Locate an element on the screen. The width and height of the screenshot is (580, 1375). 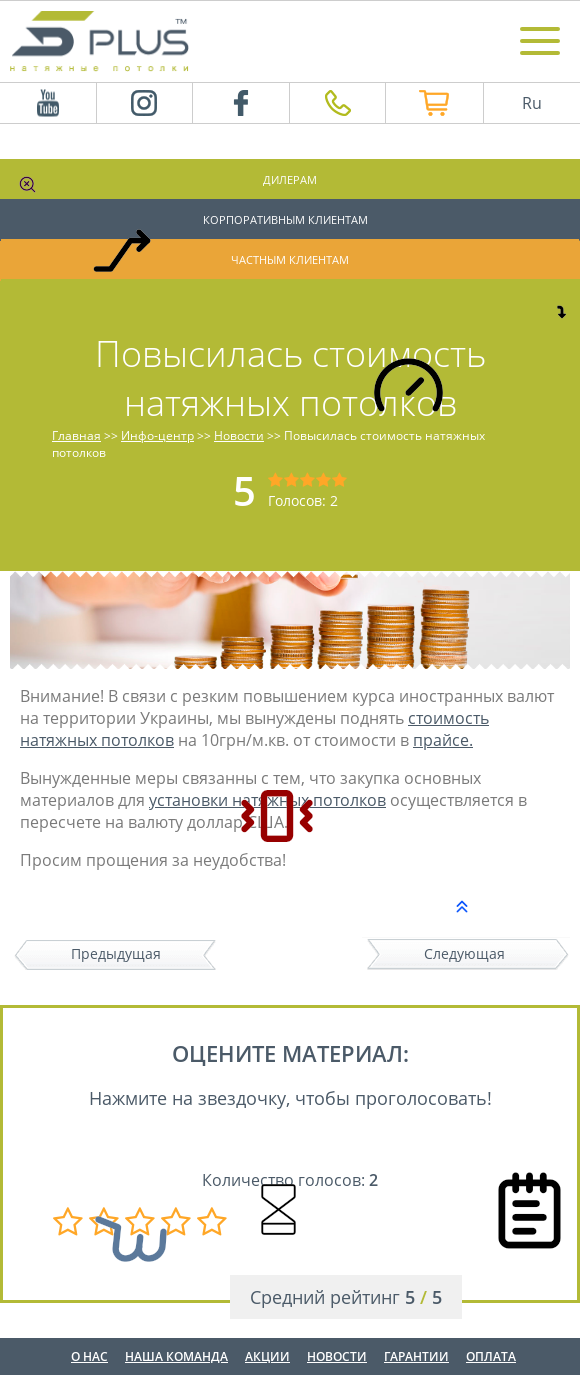
open the Wish shopping app is located at coordinates (131, 1239).